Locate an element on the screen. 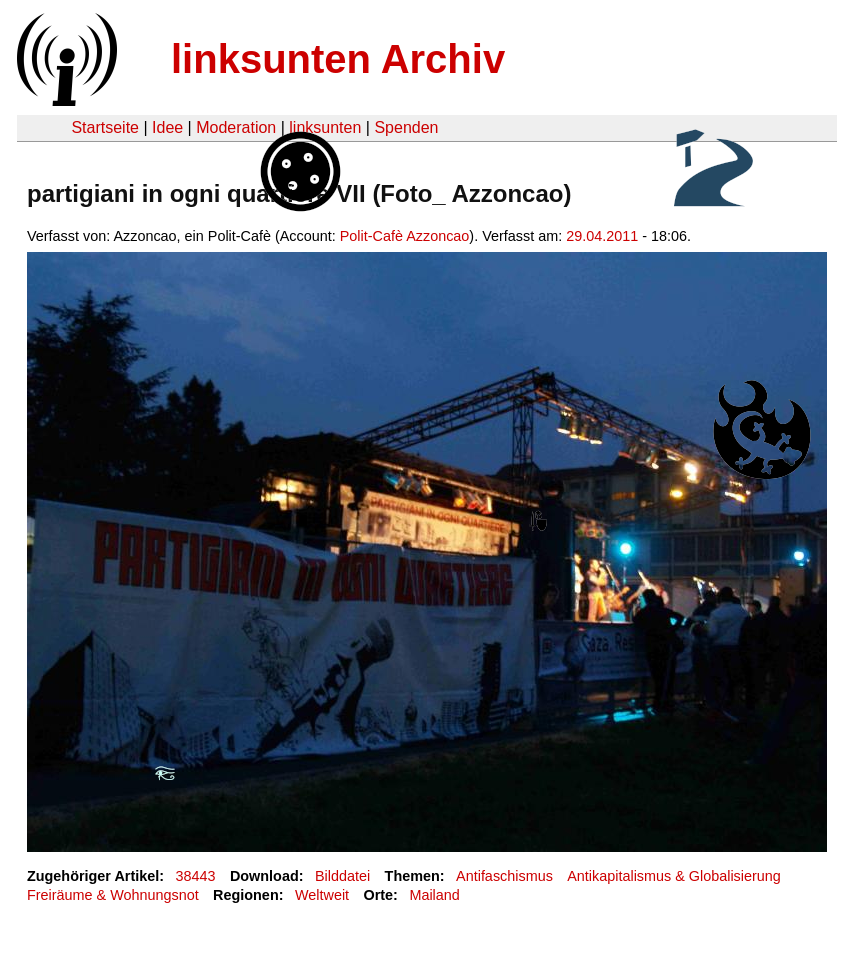 Image resolution: width=854 pixels, height=977 pixels. access Egyptian or mythology-themed content is located at coordinates (165, 773).